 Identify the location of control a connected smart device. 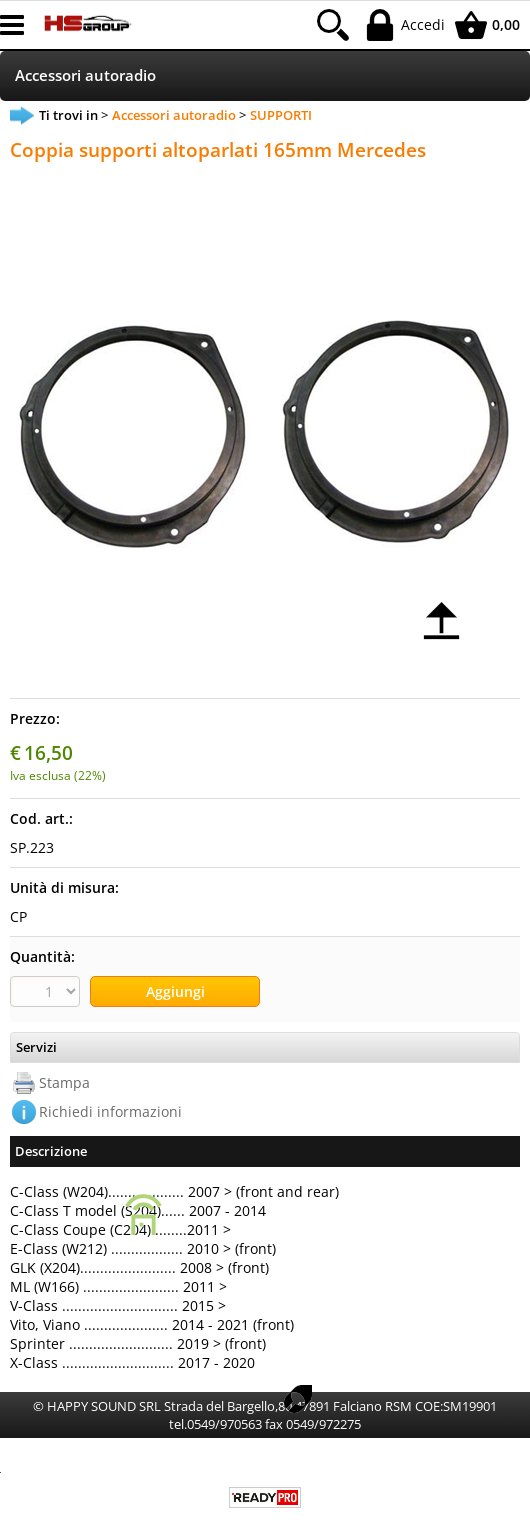
(143, 1214).